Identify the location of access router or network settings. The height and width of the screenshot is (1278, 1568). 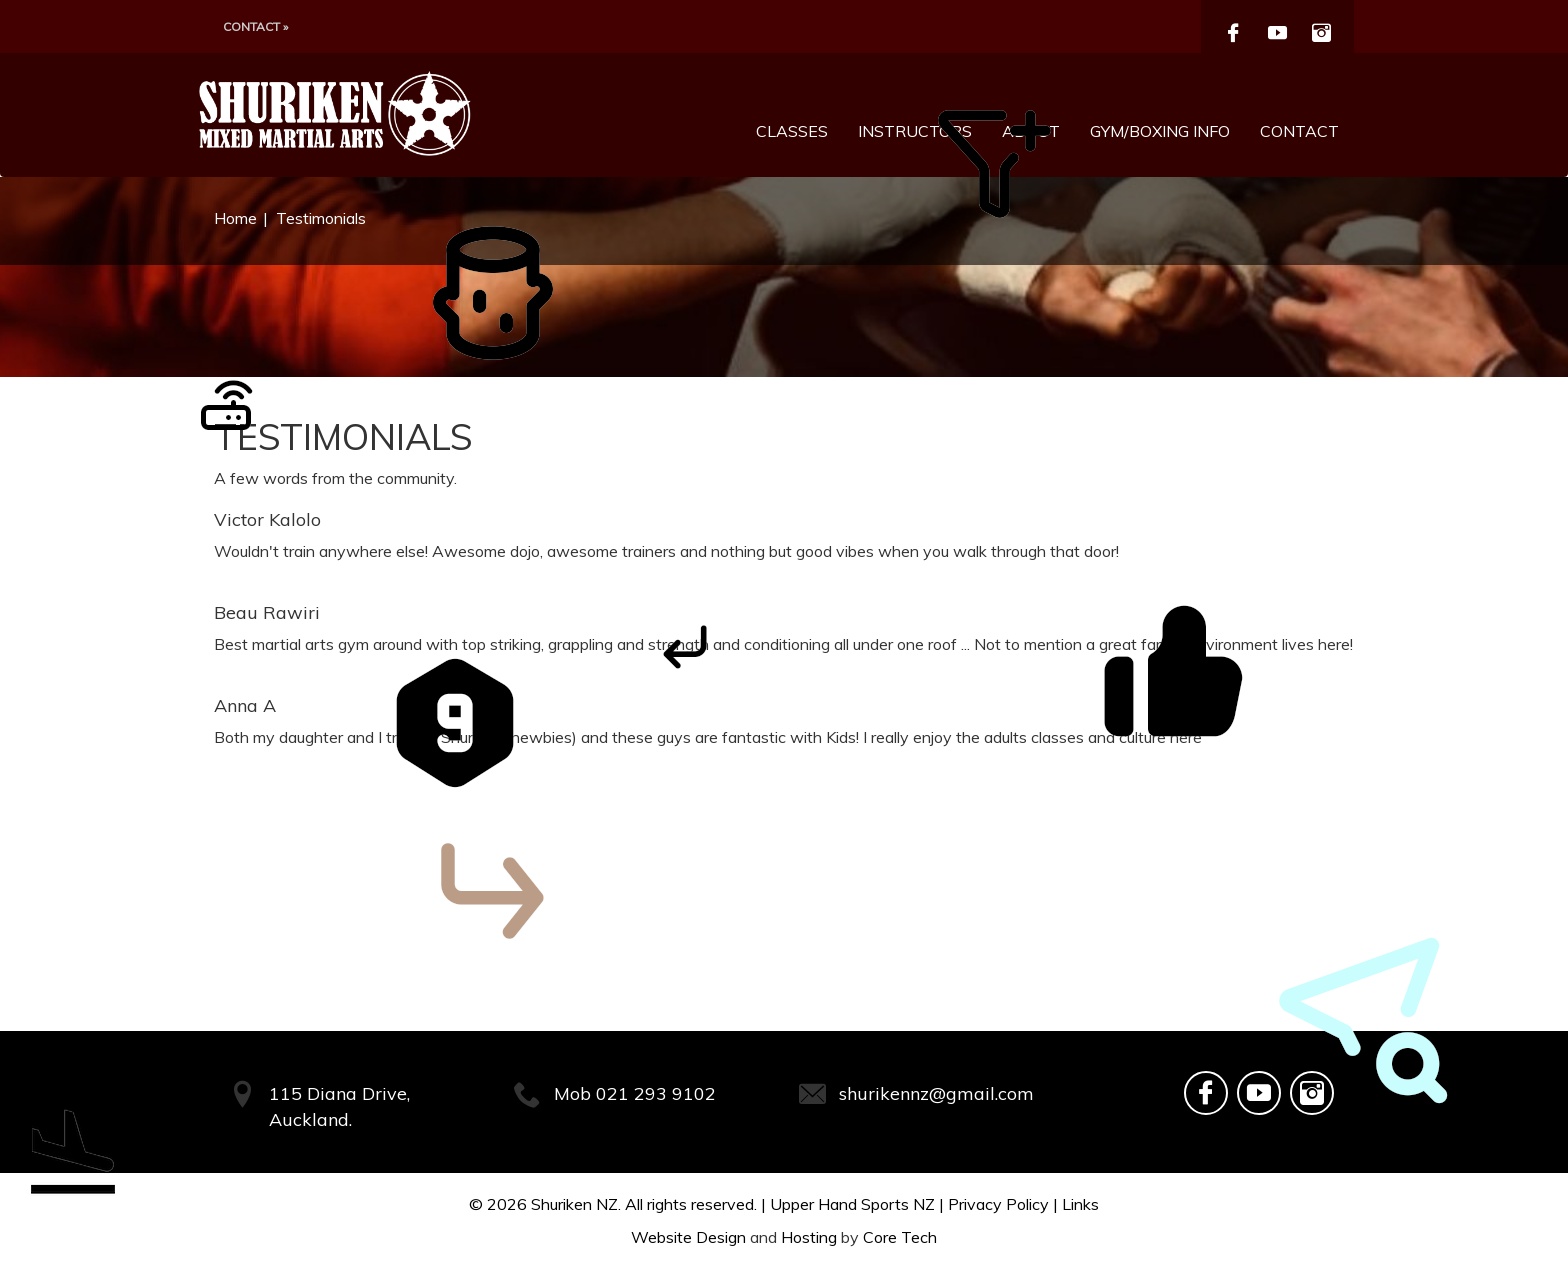
(226, 405).